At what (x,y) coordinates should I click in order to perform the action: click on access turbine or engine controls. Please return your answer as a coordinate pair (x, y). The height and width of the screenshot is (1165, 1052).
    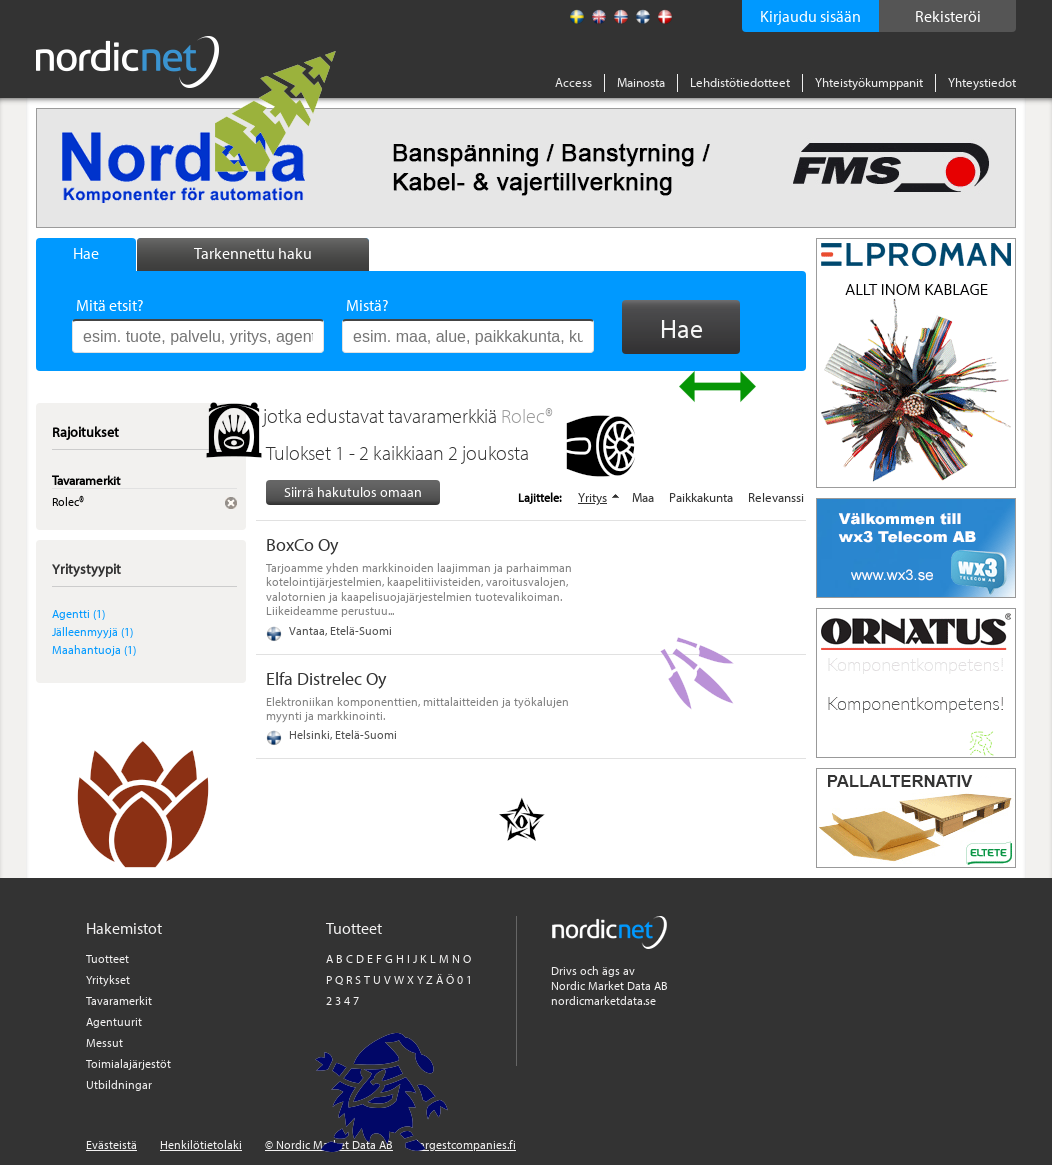
    Looking at the image, I should click on (601, 446).